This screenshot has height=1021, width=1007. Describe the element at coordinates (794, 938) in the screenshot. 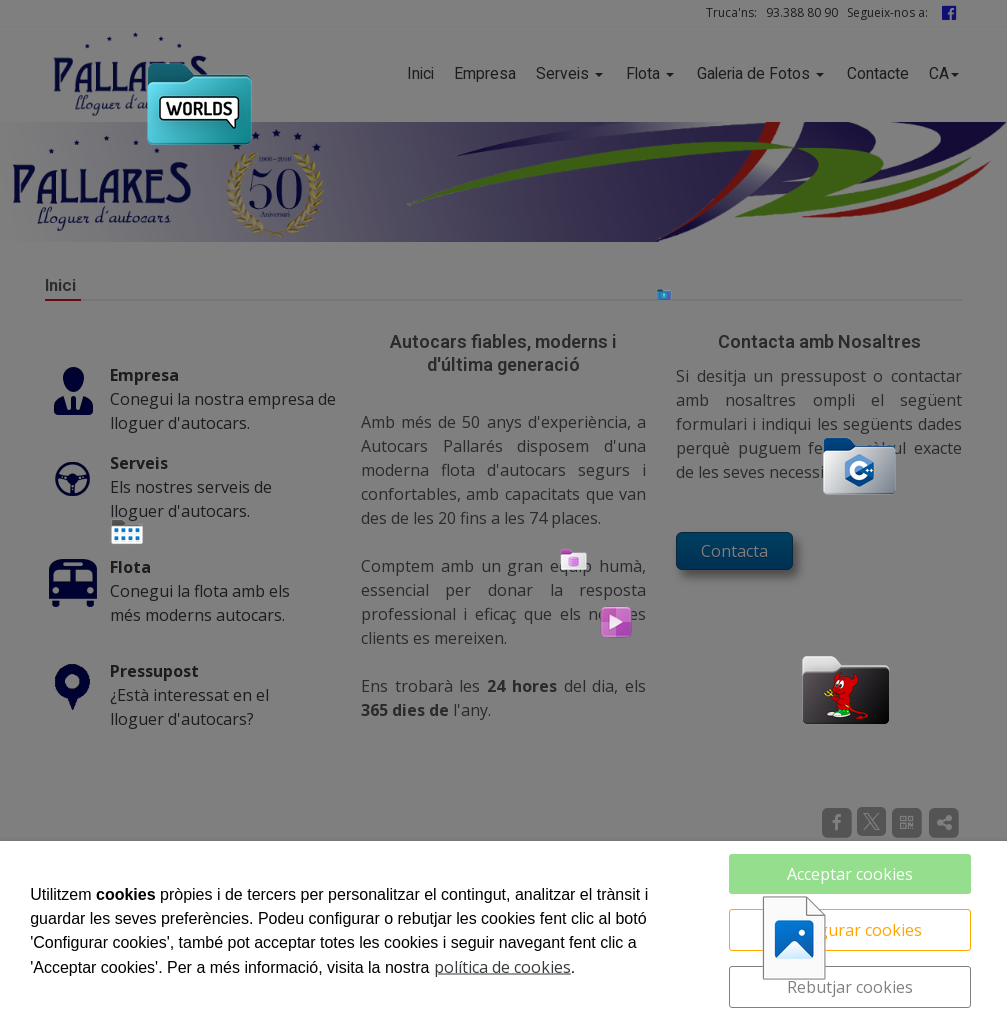

I see `open an image file` at that location.